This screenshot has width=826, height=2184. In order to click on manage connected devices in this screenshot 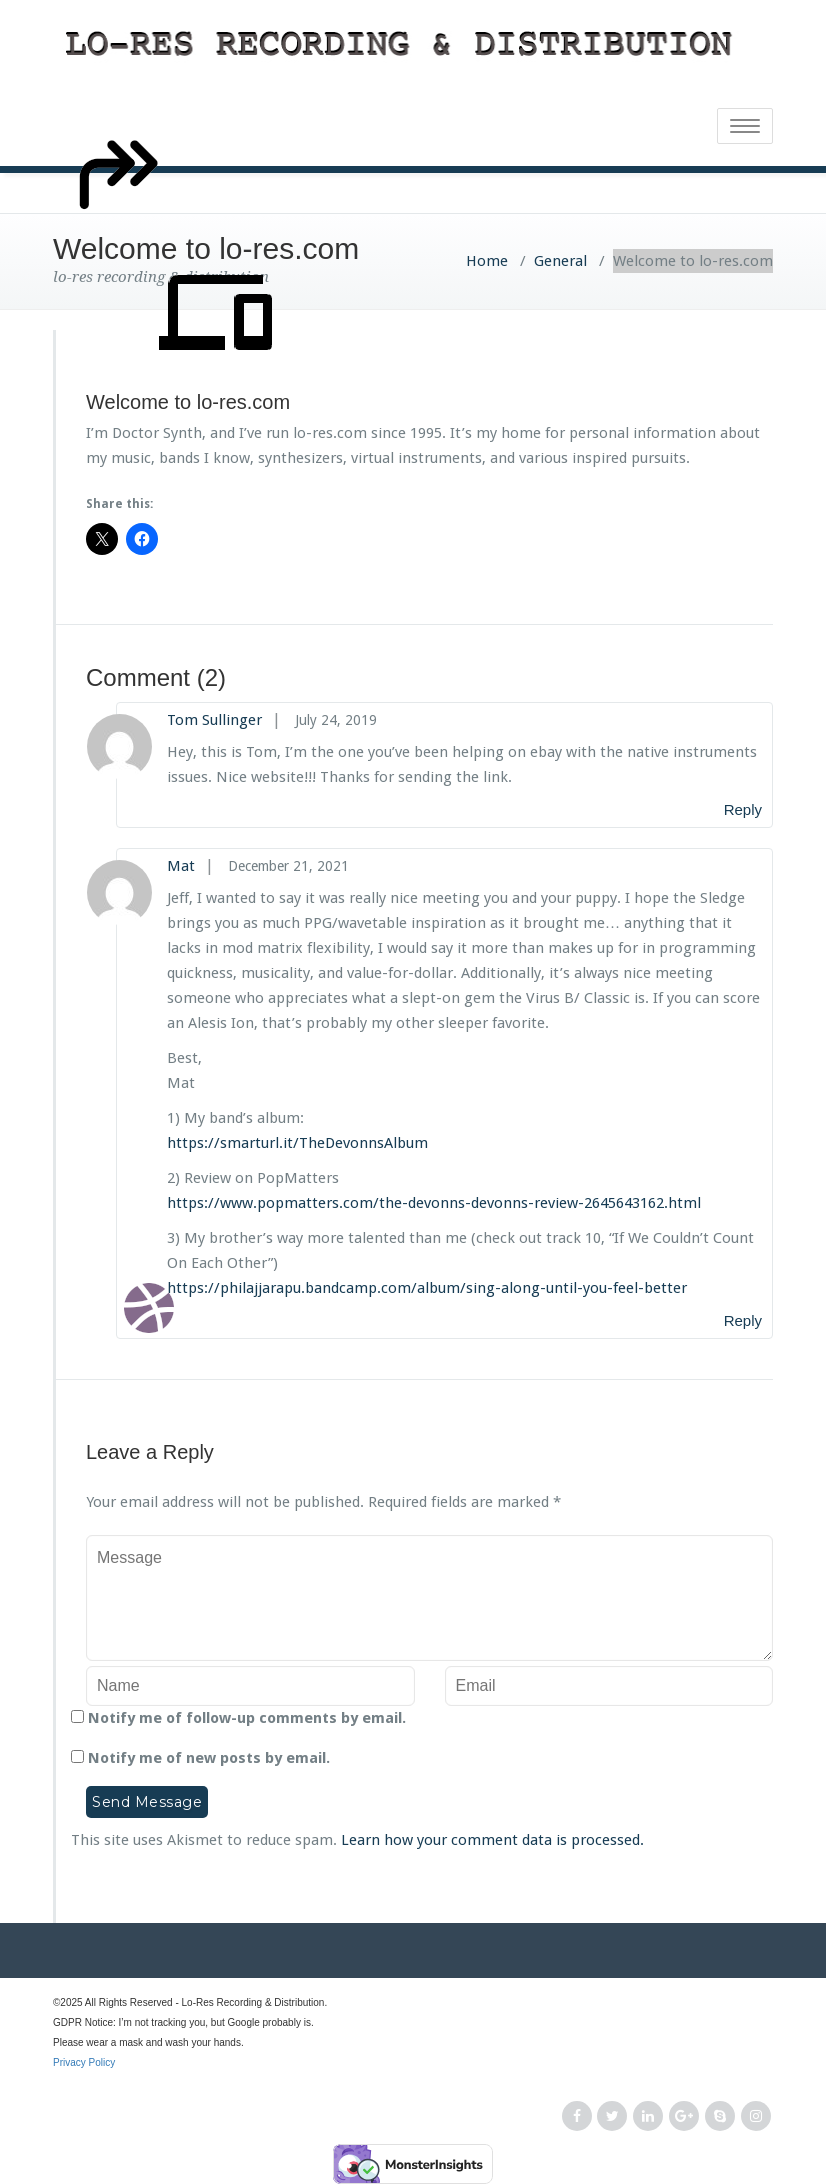, I will do `click(215, 312)`.